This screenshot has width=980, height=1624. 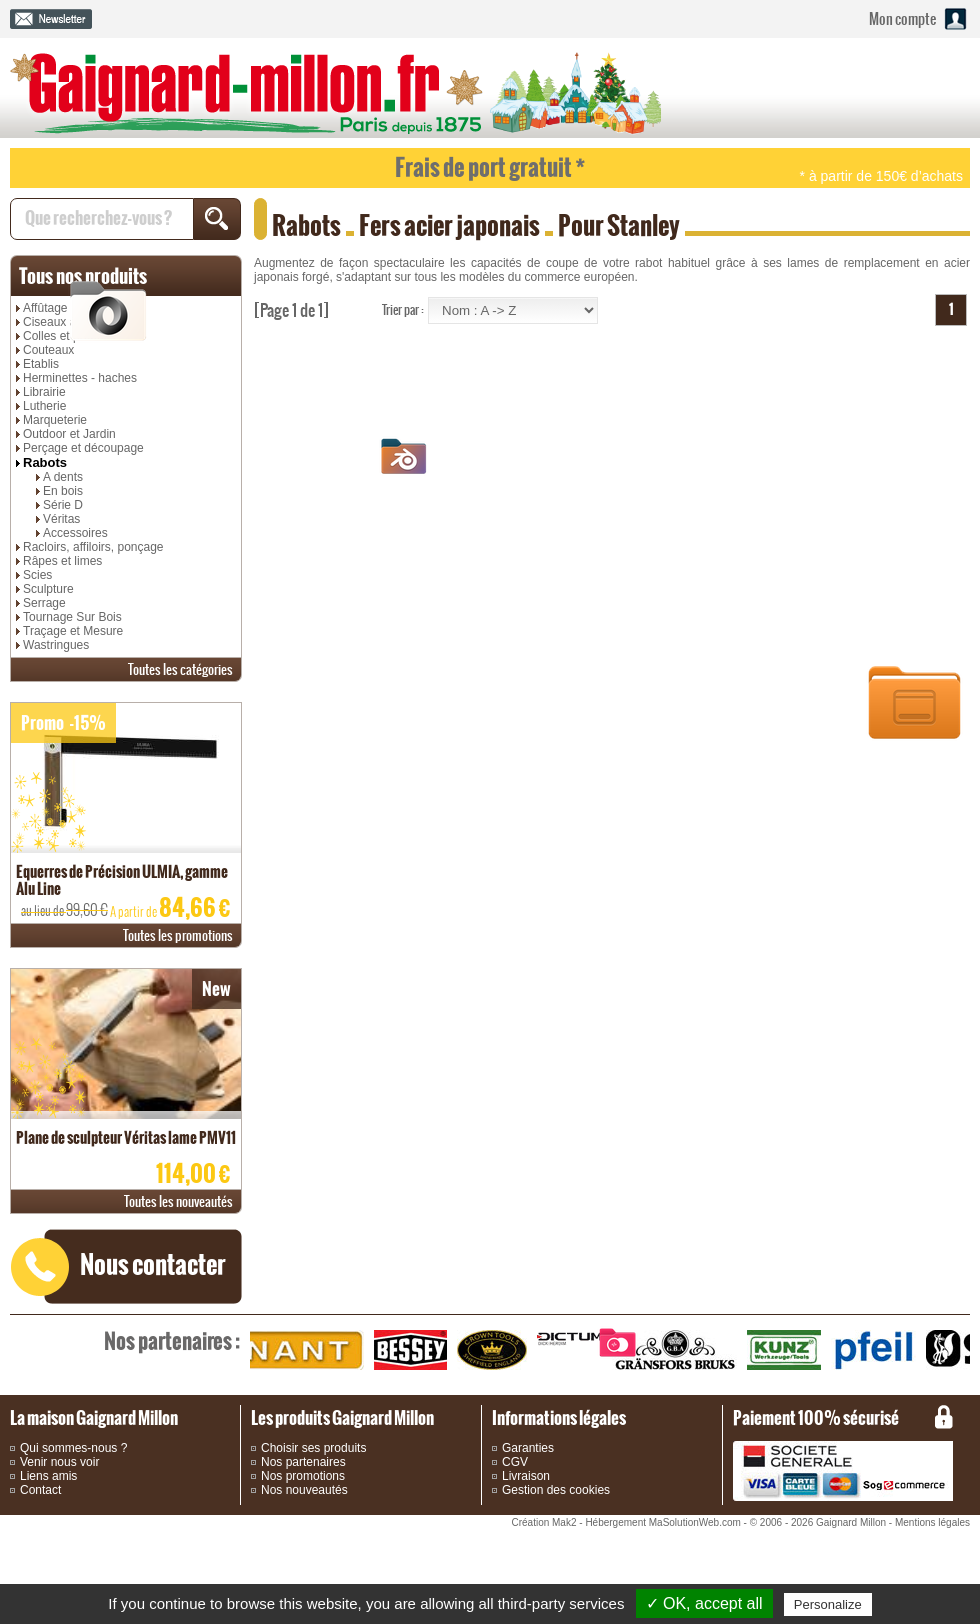 I want to click on open desktop folder, so click(x=914, y=702).